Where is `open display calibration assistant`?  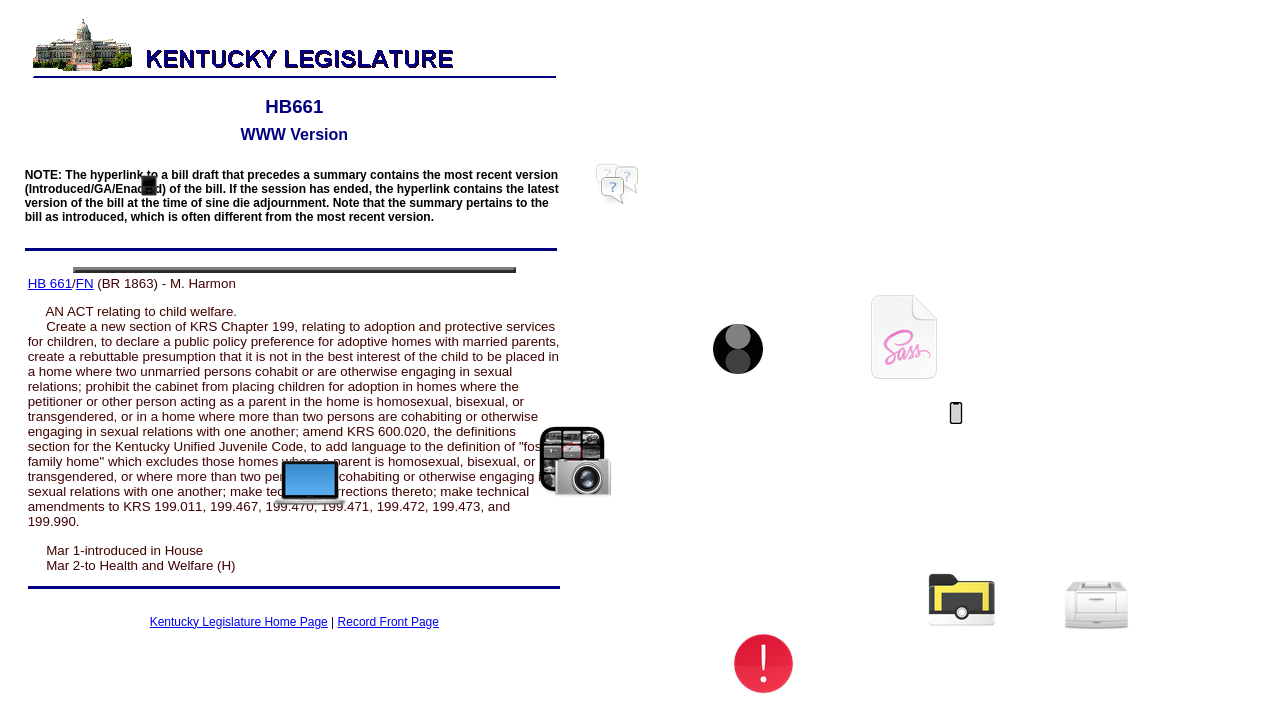
open display calibration assistant is located at coordinates (738, 349).